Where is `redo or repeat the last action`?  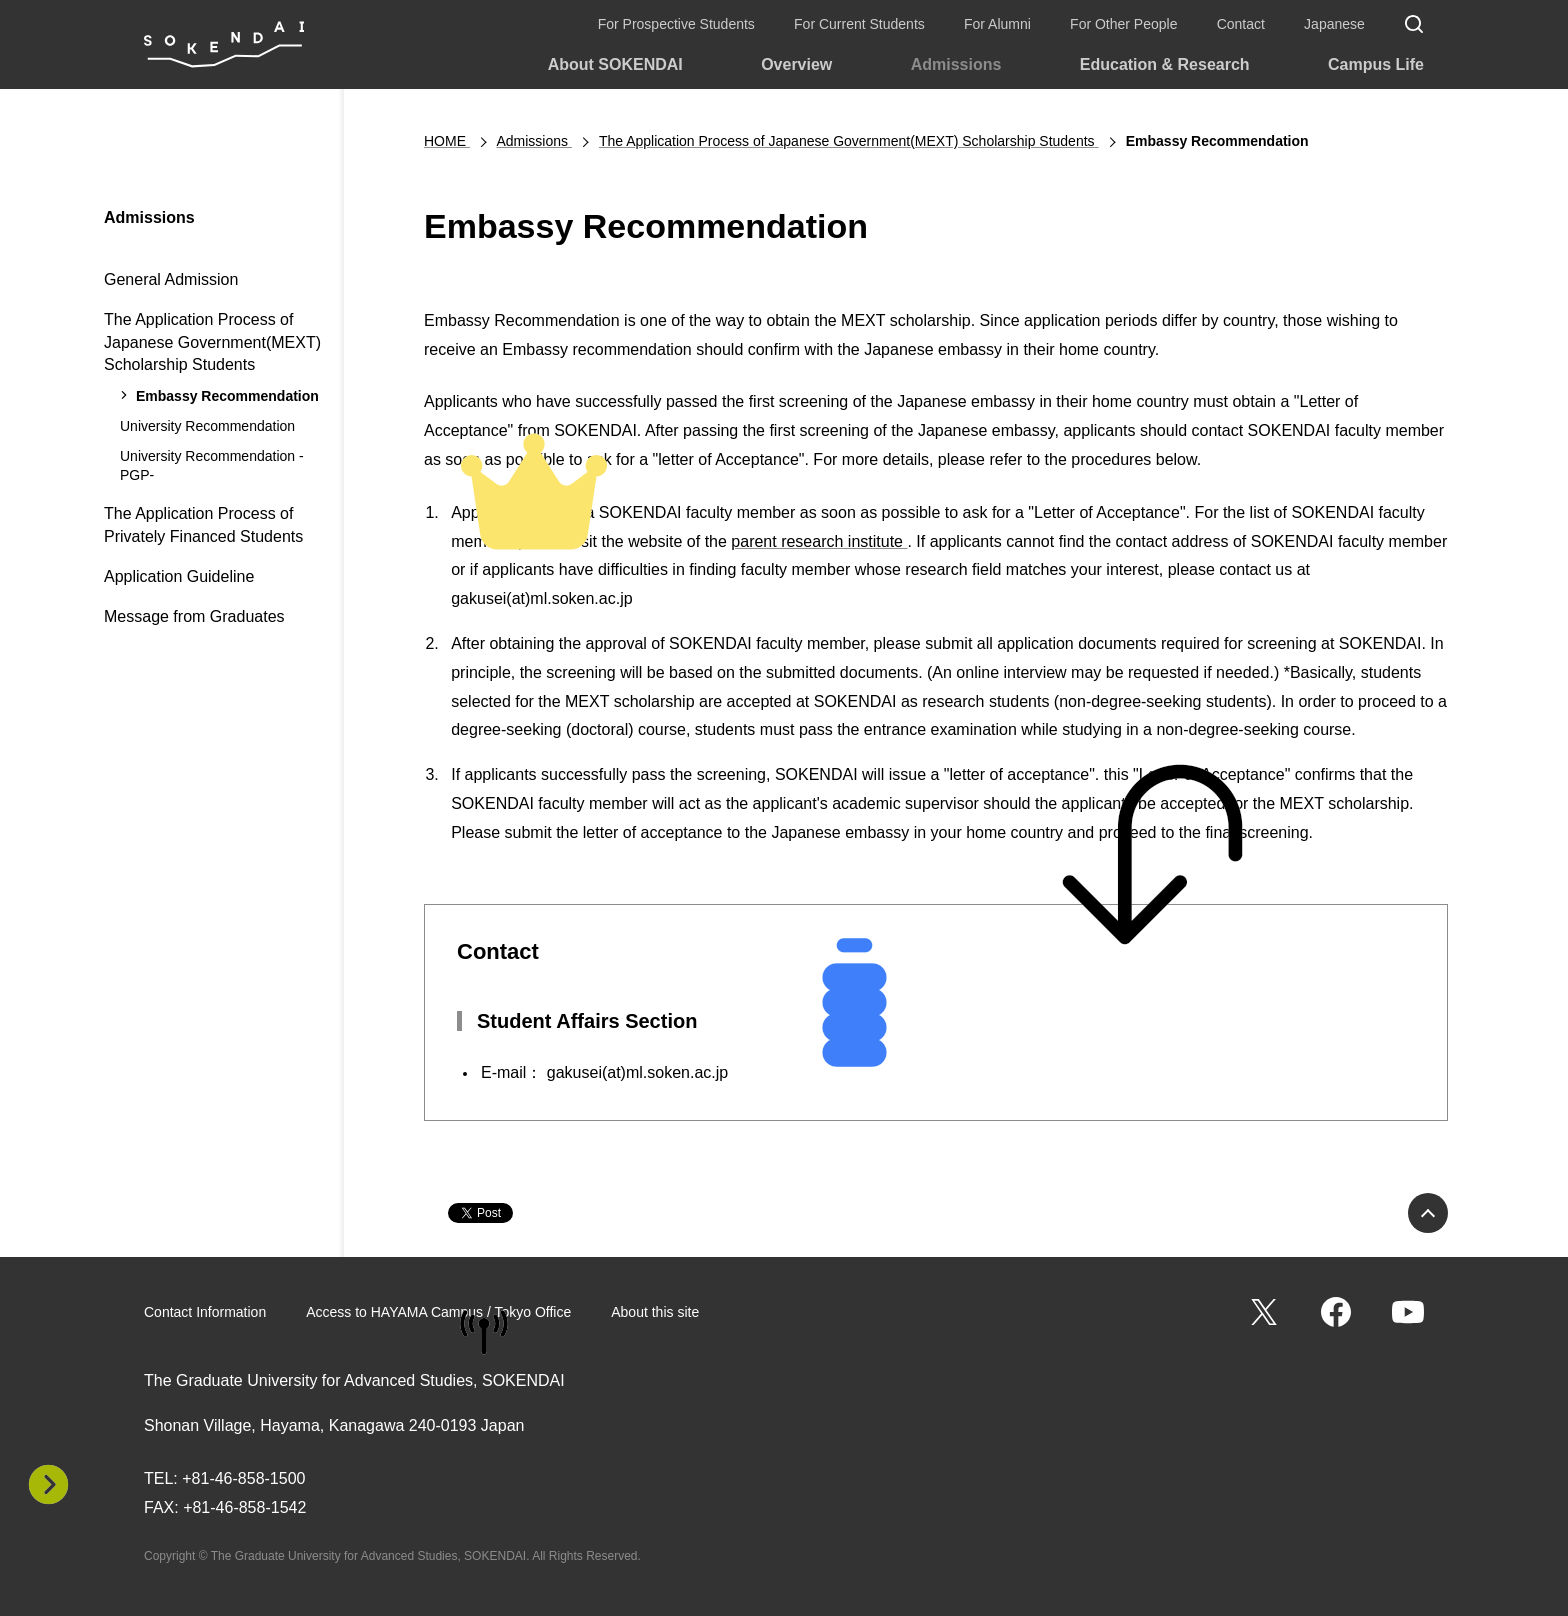 redo or repeat the last action is located at coordinates (1152, 854).